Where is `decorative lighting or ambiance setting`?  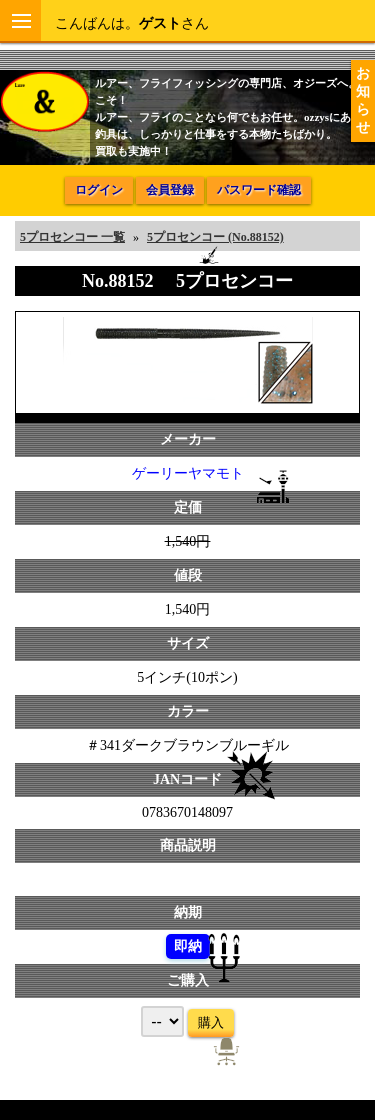
decorative lighting or ambiance setting is located at coordinates (224, 958).